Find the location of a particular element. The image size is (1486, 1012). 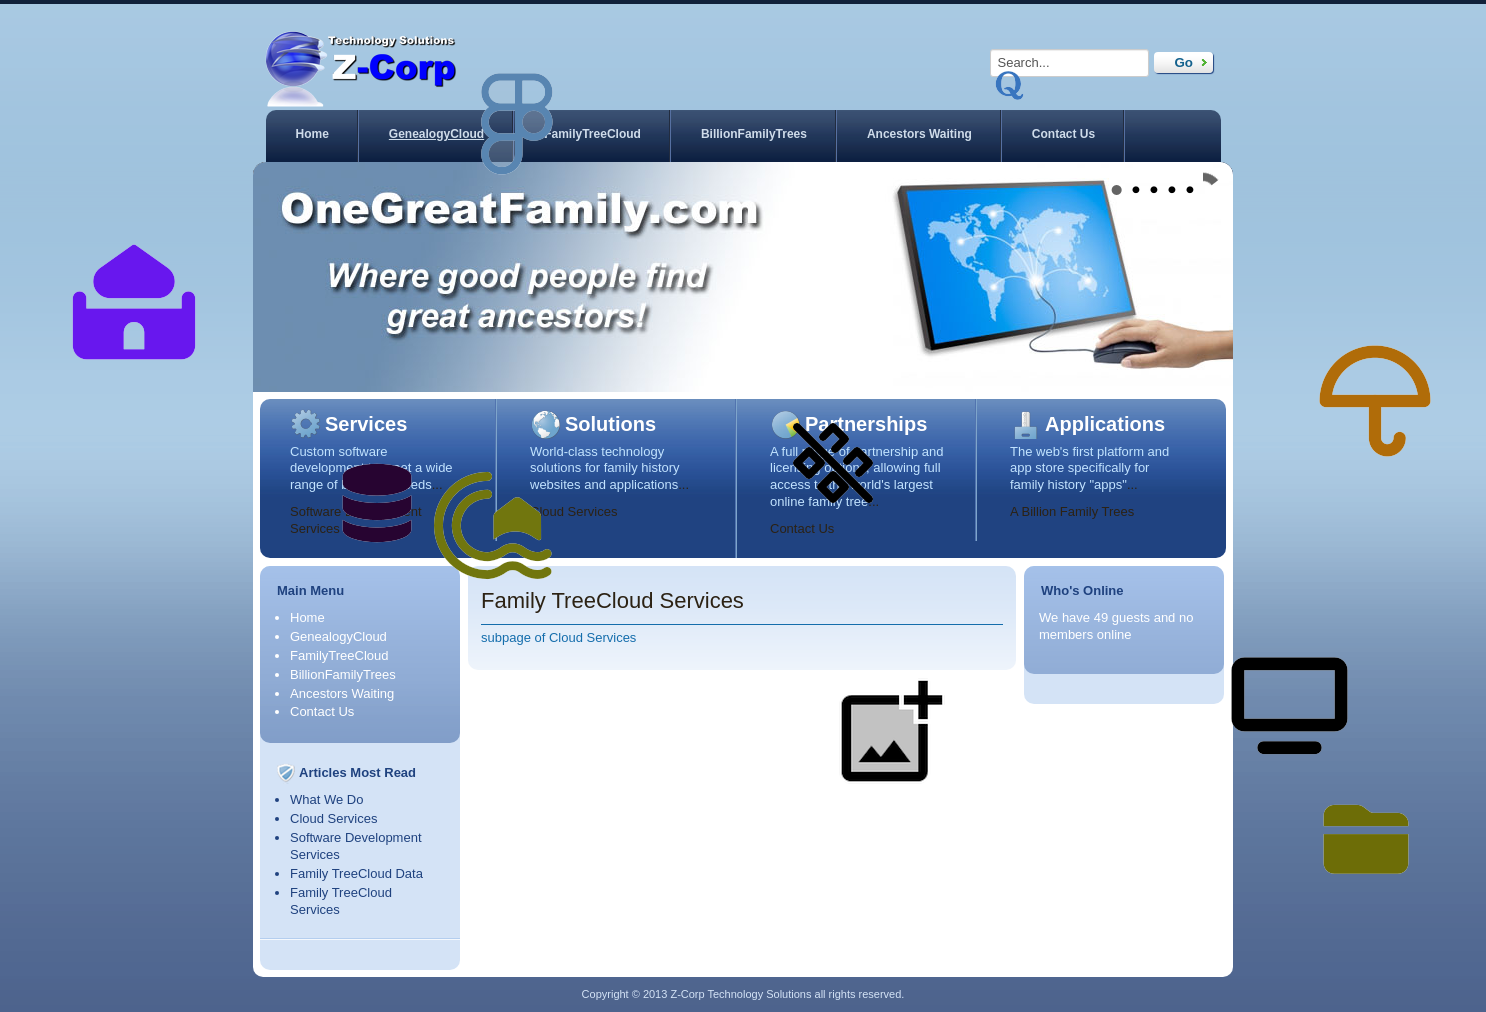

access tv or video streaming is located at coordinates (1289, 702).